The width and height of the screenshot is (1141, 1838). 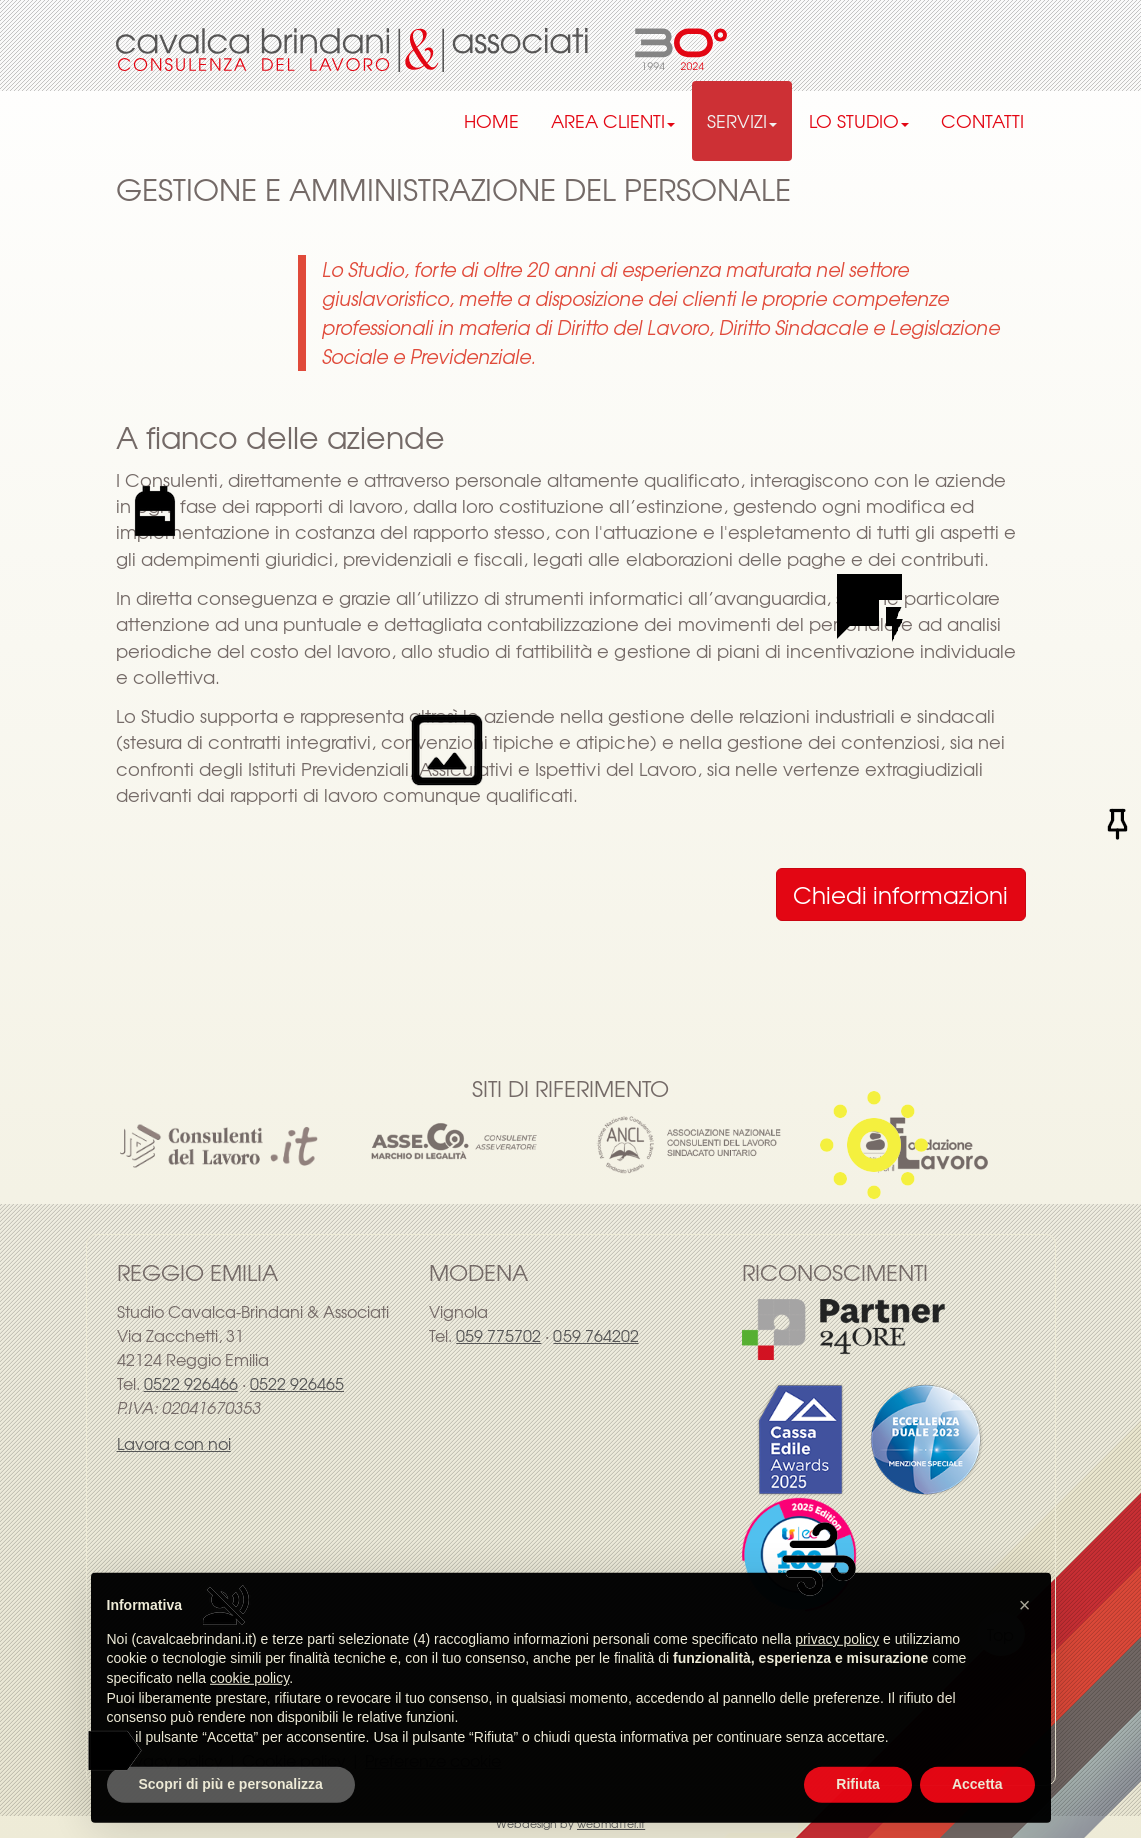 I want to click on add or manage labels for organization, so click(x=113, y=1750).